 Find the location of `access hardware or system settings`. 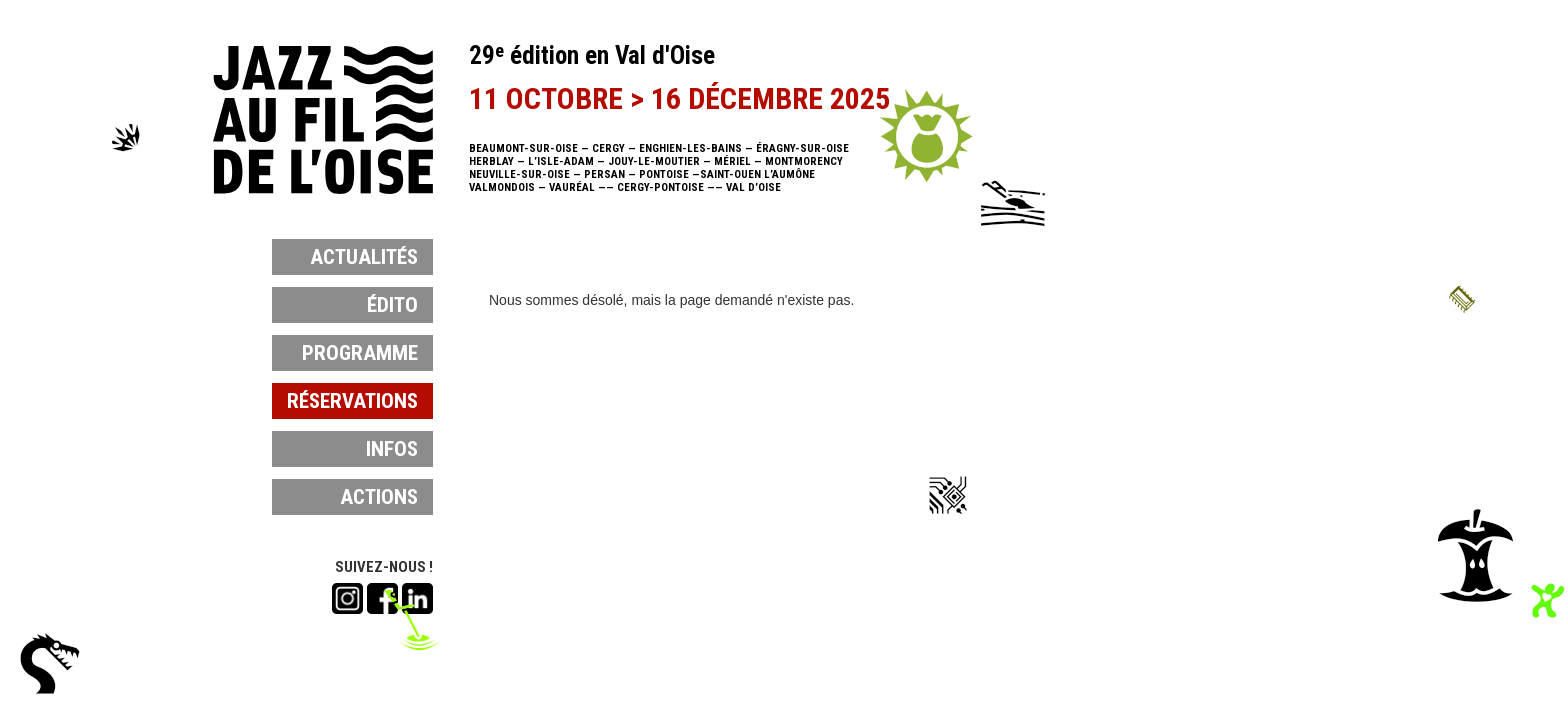

access hardware or system settings is located at coordinates (948, 495).